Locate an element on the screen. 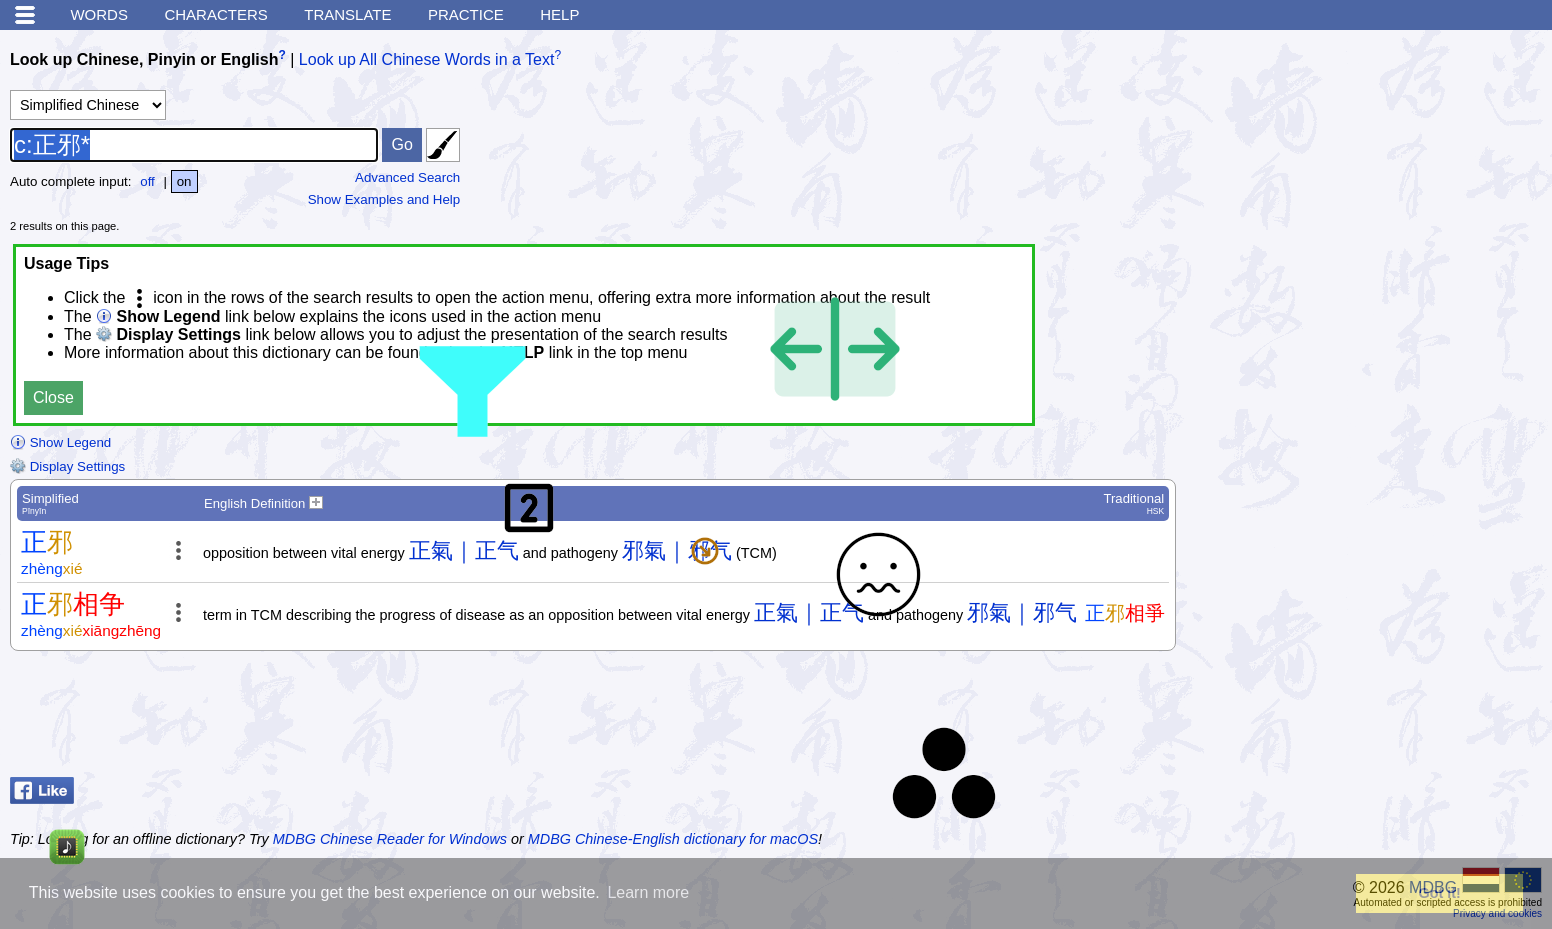 The image size is (1552, 929). indicates step two in a numbered sequence is located at coordinates (529, 508).